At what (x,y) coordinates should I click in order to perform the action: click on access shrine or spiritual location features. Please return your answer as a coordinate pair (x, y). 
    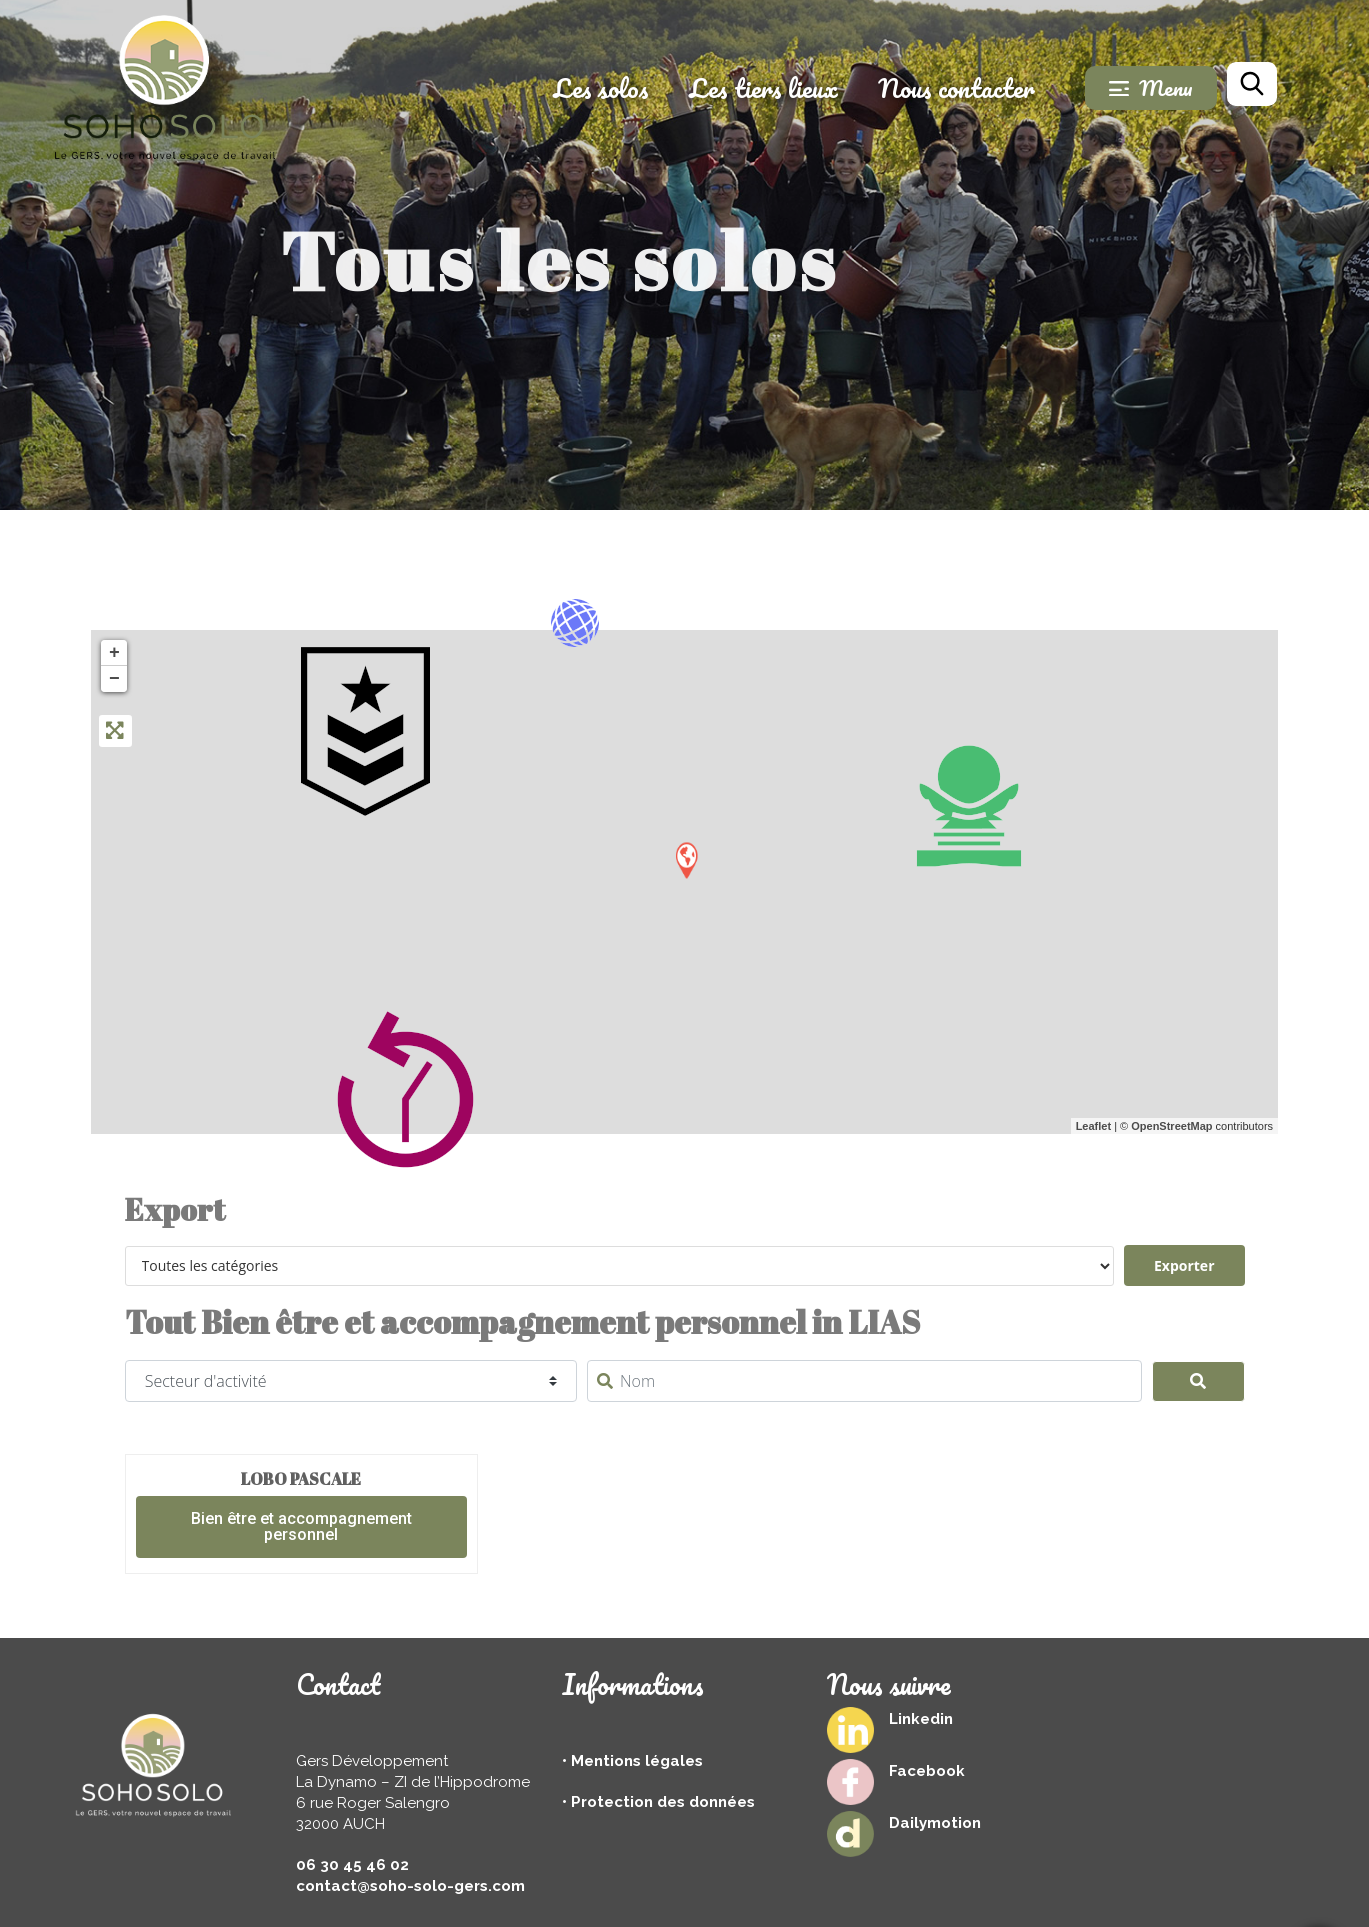
    Looking at the image, I should click on (969, 806).